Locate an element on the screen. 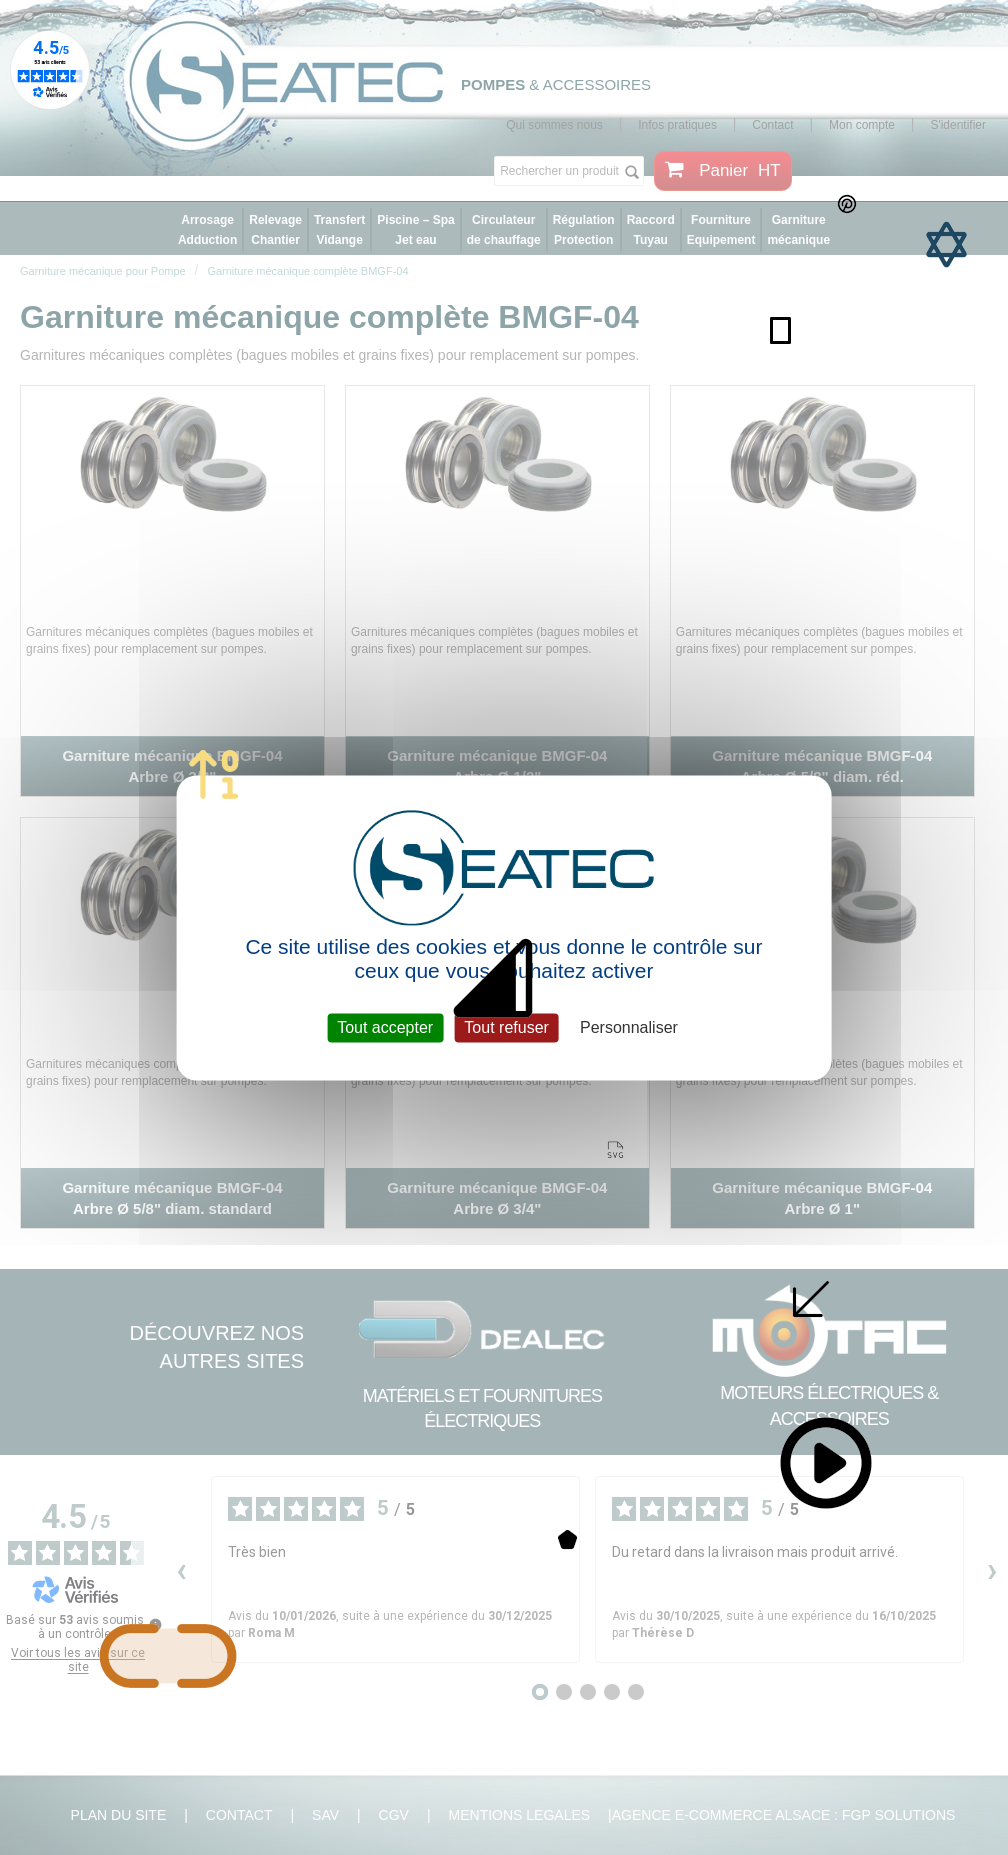  play media or video content is located at coordinates (826, 1463).